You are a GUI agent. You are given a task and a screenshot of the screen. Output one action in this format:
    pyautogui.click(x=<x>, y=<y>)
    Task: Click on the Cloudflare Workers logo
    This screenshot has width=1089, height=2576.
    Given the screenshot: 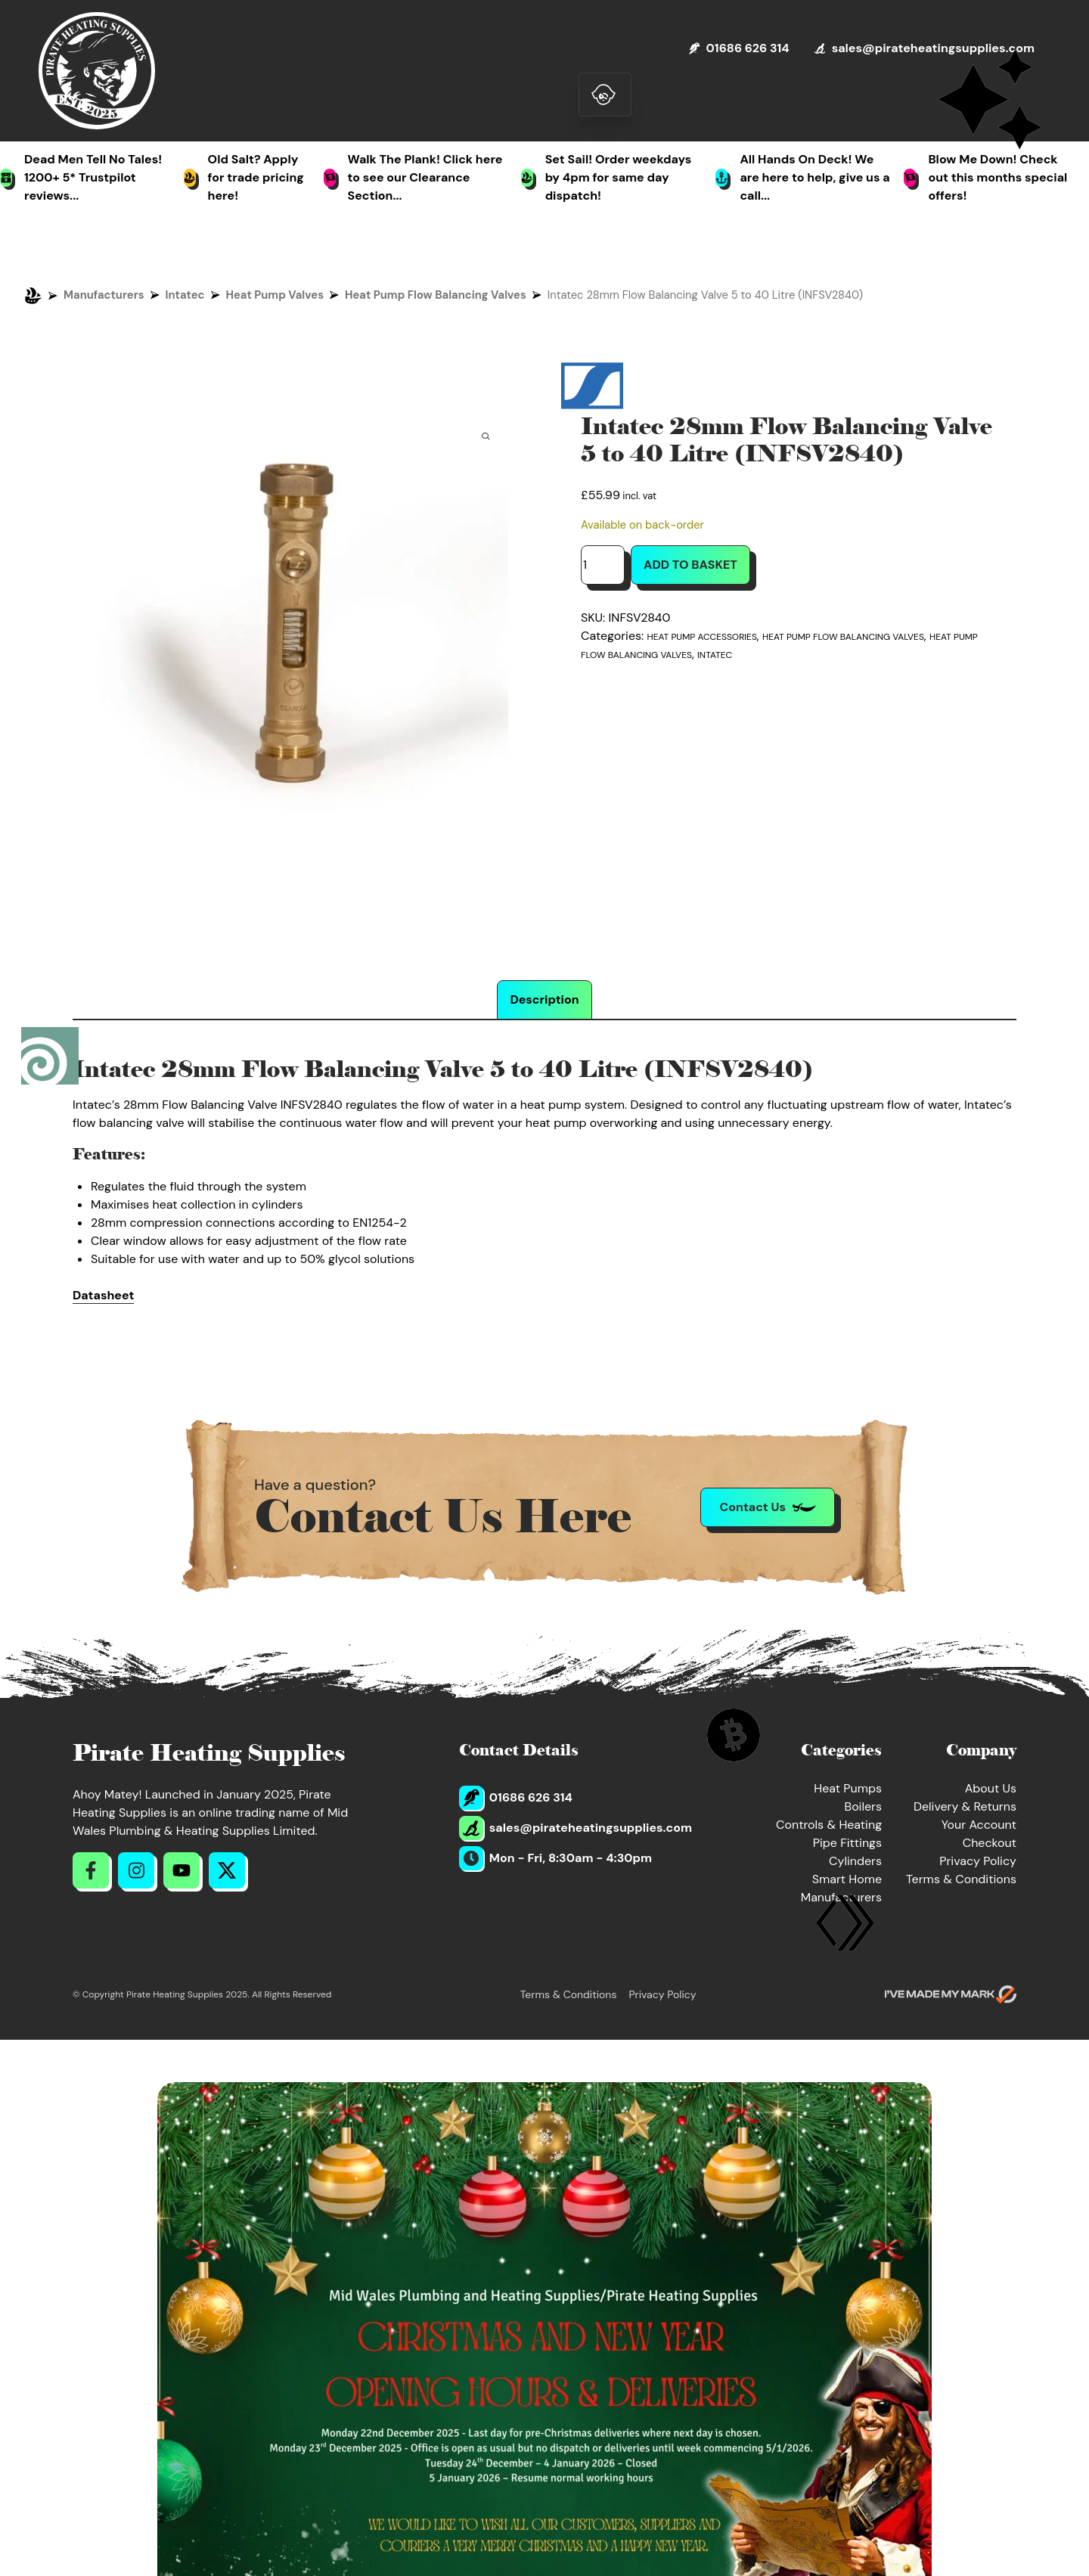 What is the action you would take?
    pyautogui.click(x=845, y=1923)
    